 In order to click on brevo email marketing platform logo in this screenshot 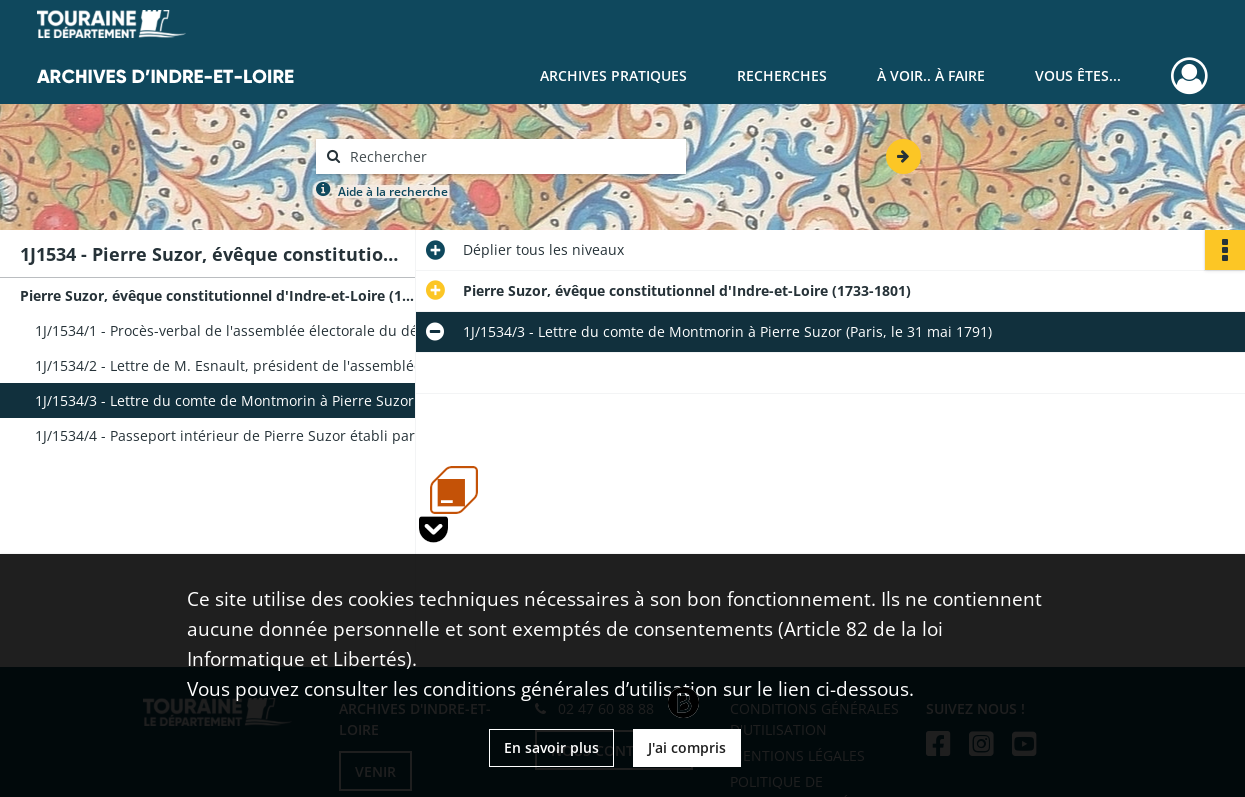, I will do `click(683, 702)`.